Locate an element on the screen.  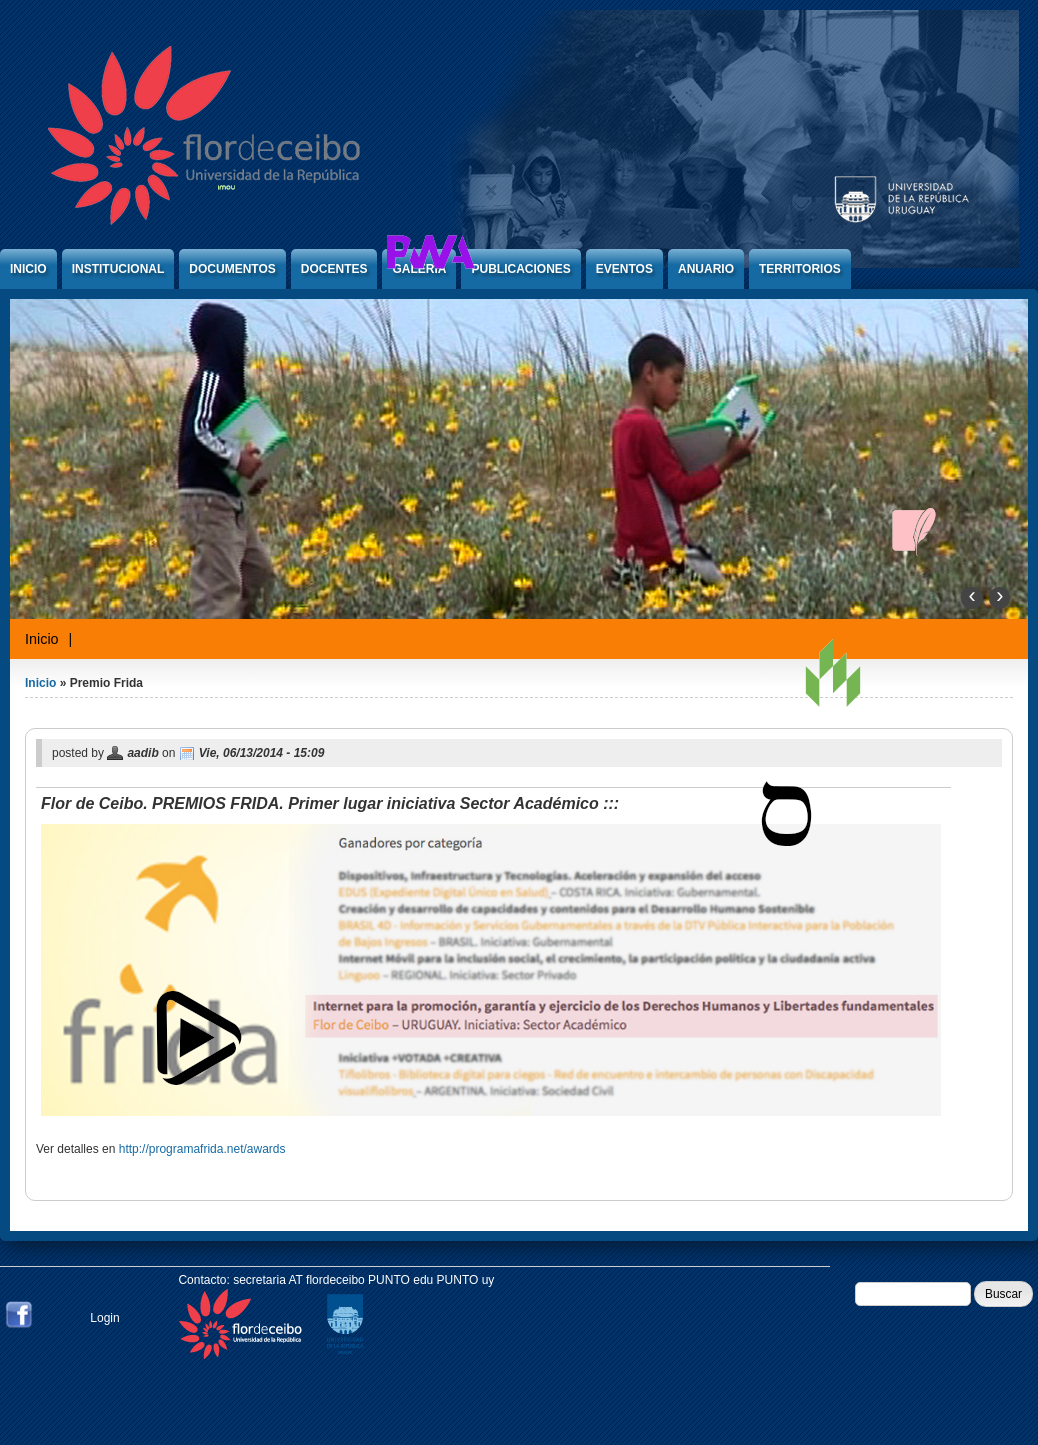
open the Sefaria app is located at coordinates (786, 813).